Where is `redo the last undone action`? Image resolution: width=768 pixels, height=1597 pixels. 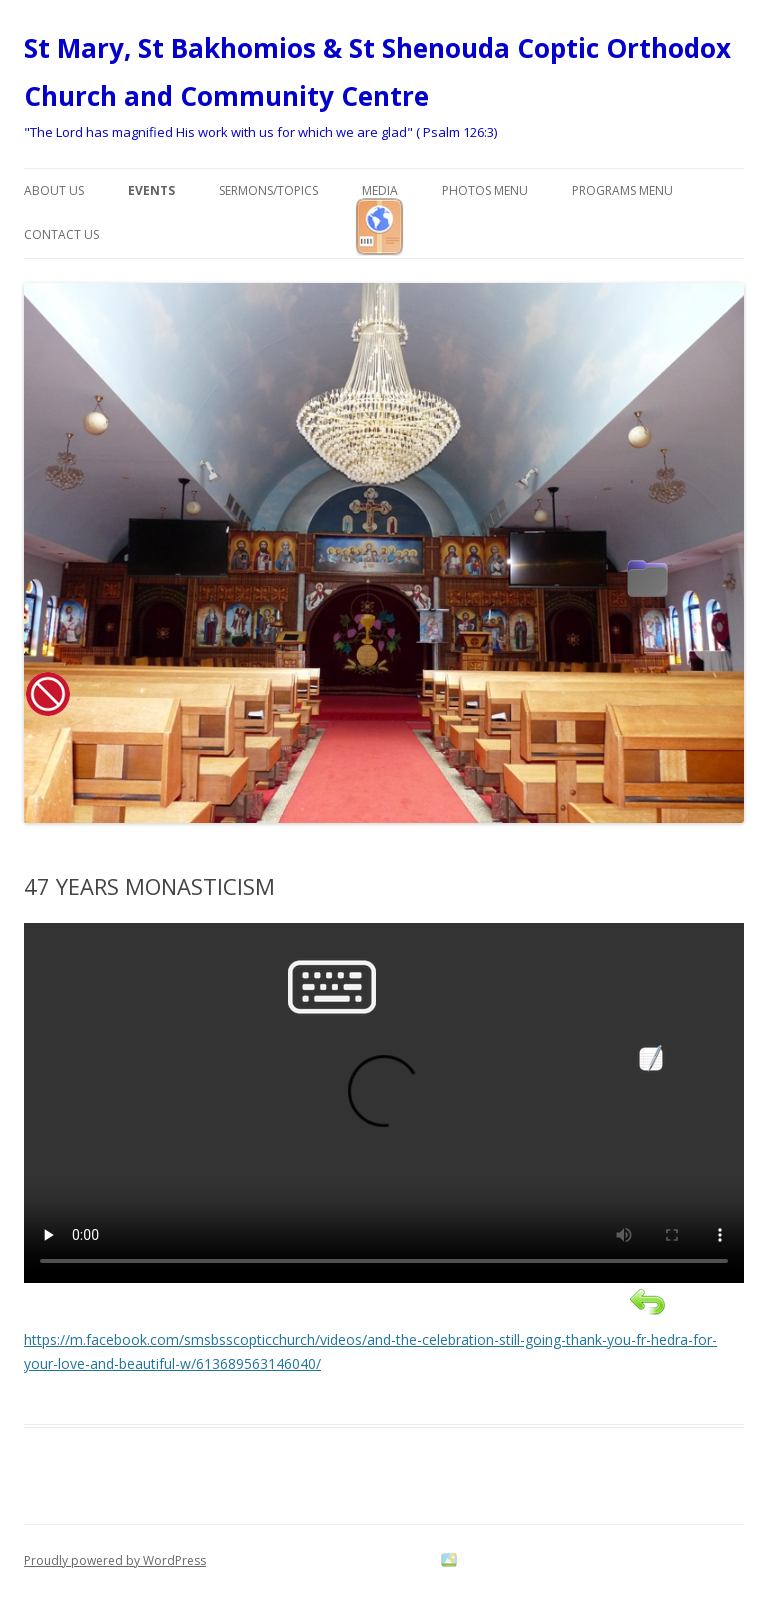 redo the last undone action is located at coordinates (648, 1300).